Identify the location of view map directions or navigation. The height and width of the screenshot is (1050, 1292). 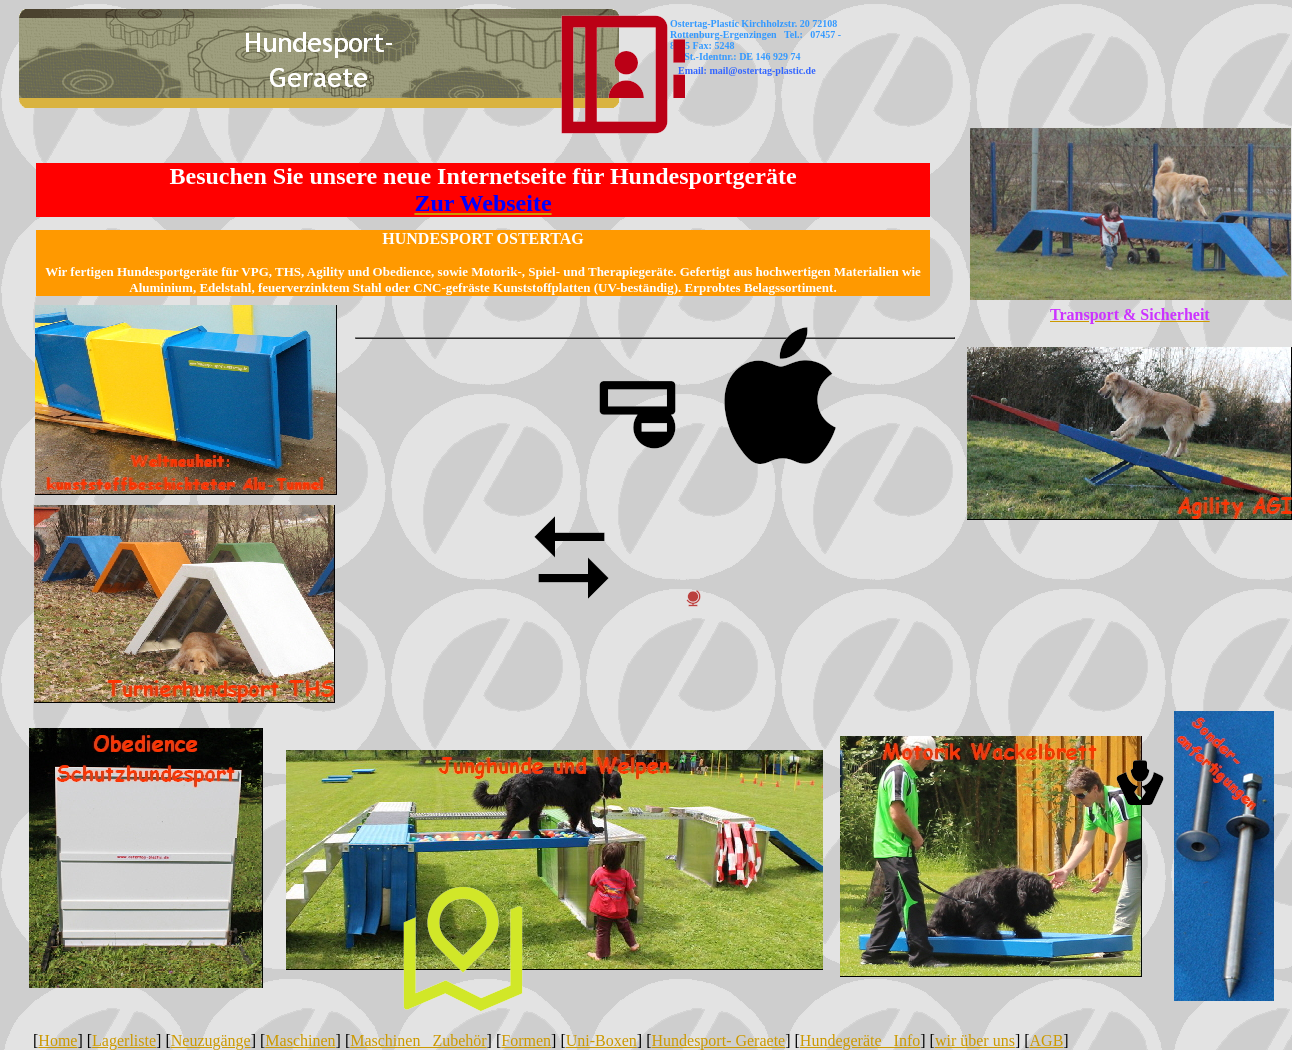
(463, 952).